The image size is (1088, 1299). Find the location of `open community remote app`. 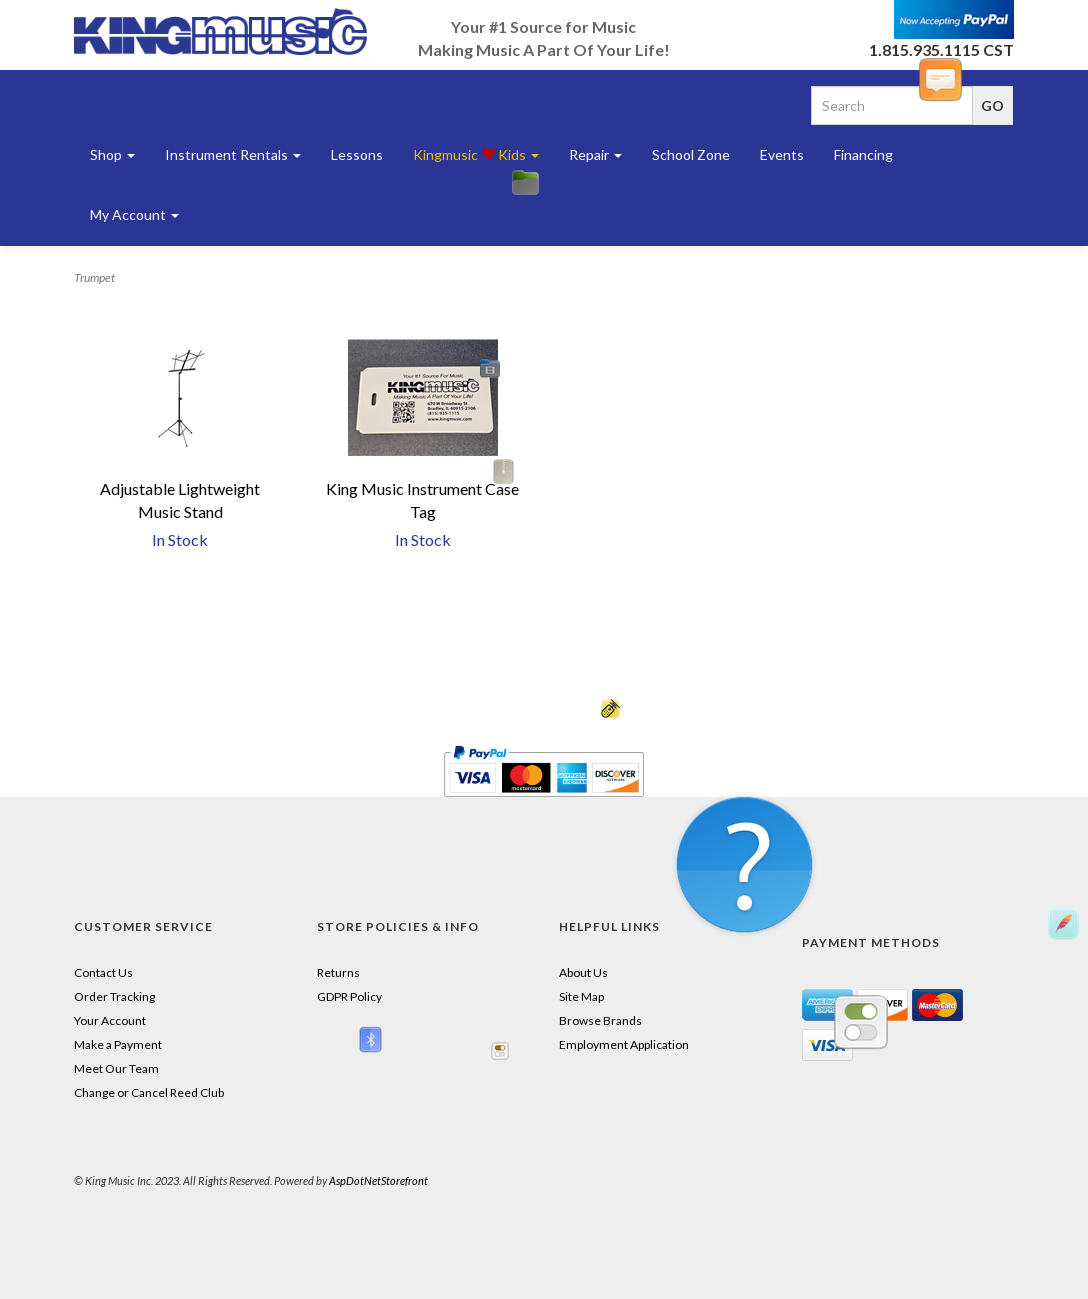

open community remote app is located at coordinates (610, 708).